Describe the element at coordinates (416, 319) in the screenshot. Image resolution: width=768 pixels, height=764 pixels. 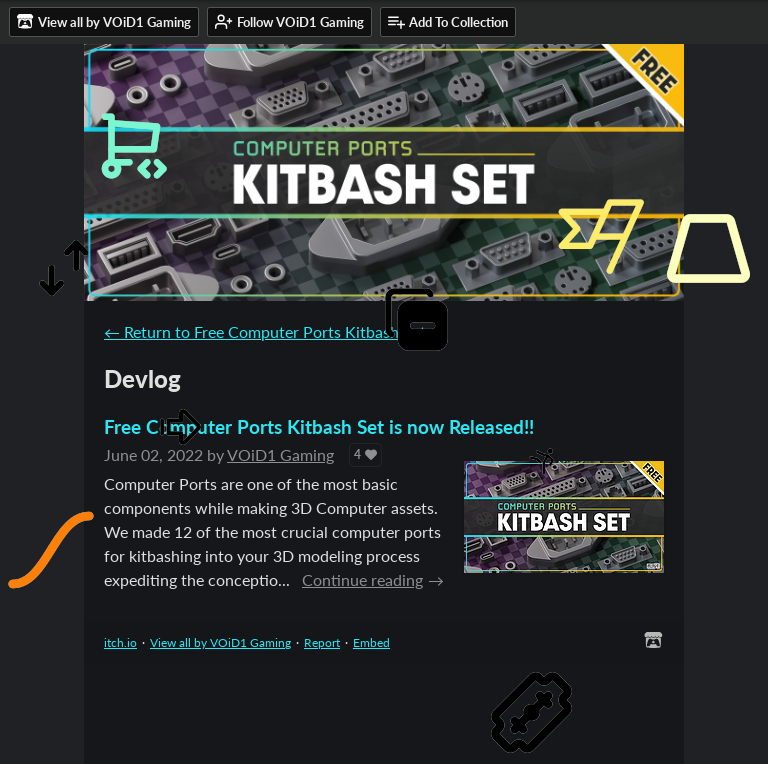
I see `remove an item from clipboard` at that location.